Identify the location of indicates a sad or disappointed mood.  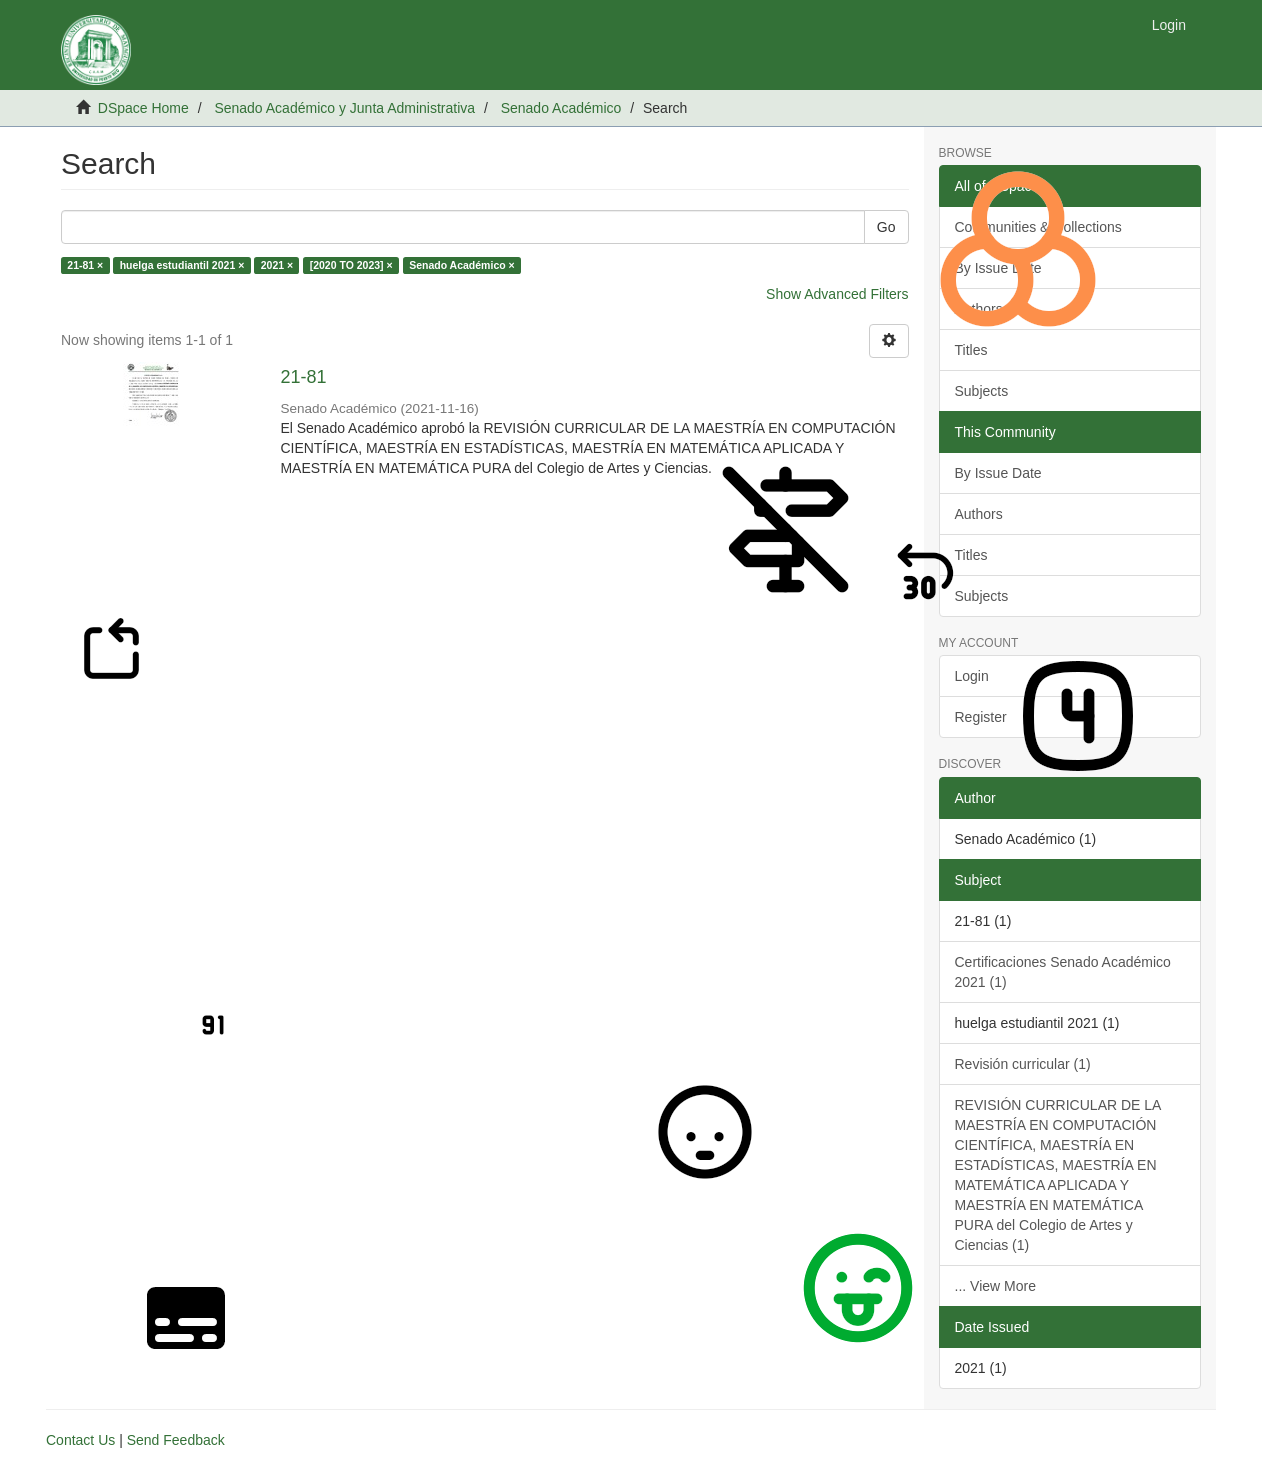
(705, 1132).